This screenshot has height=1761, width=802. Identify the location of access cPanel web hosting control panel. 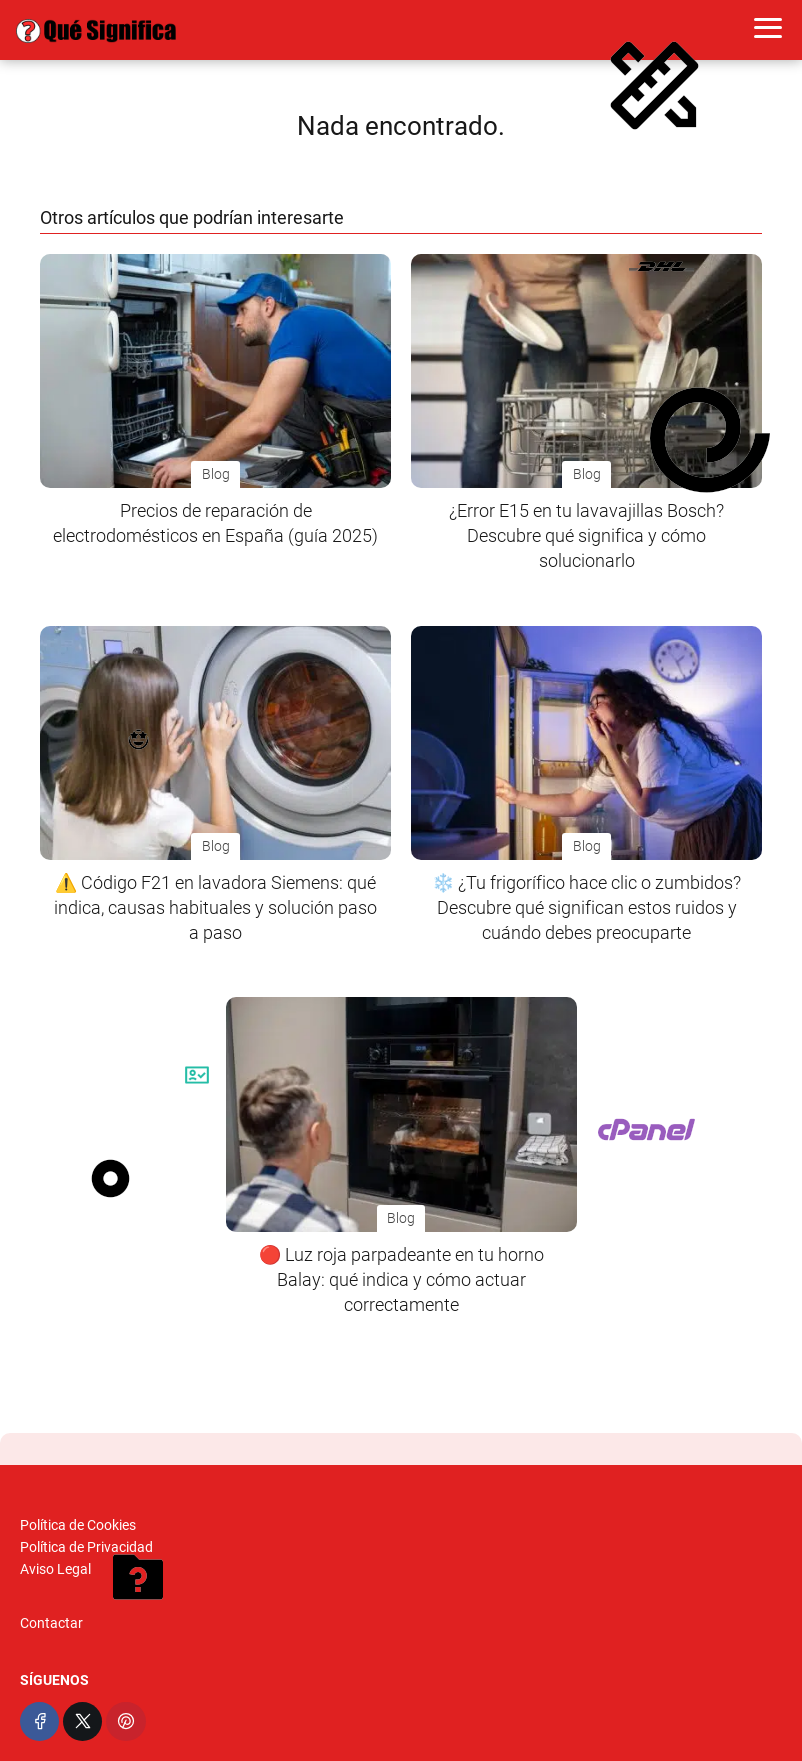
(646, 1130).